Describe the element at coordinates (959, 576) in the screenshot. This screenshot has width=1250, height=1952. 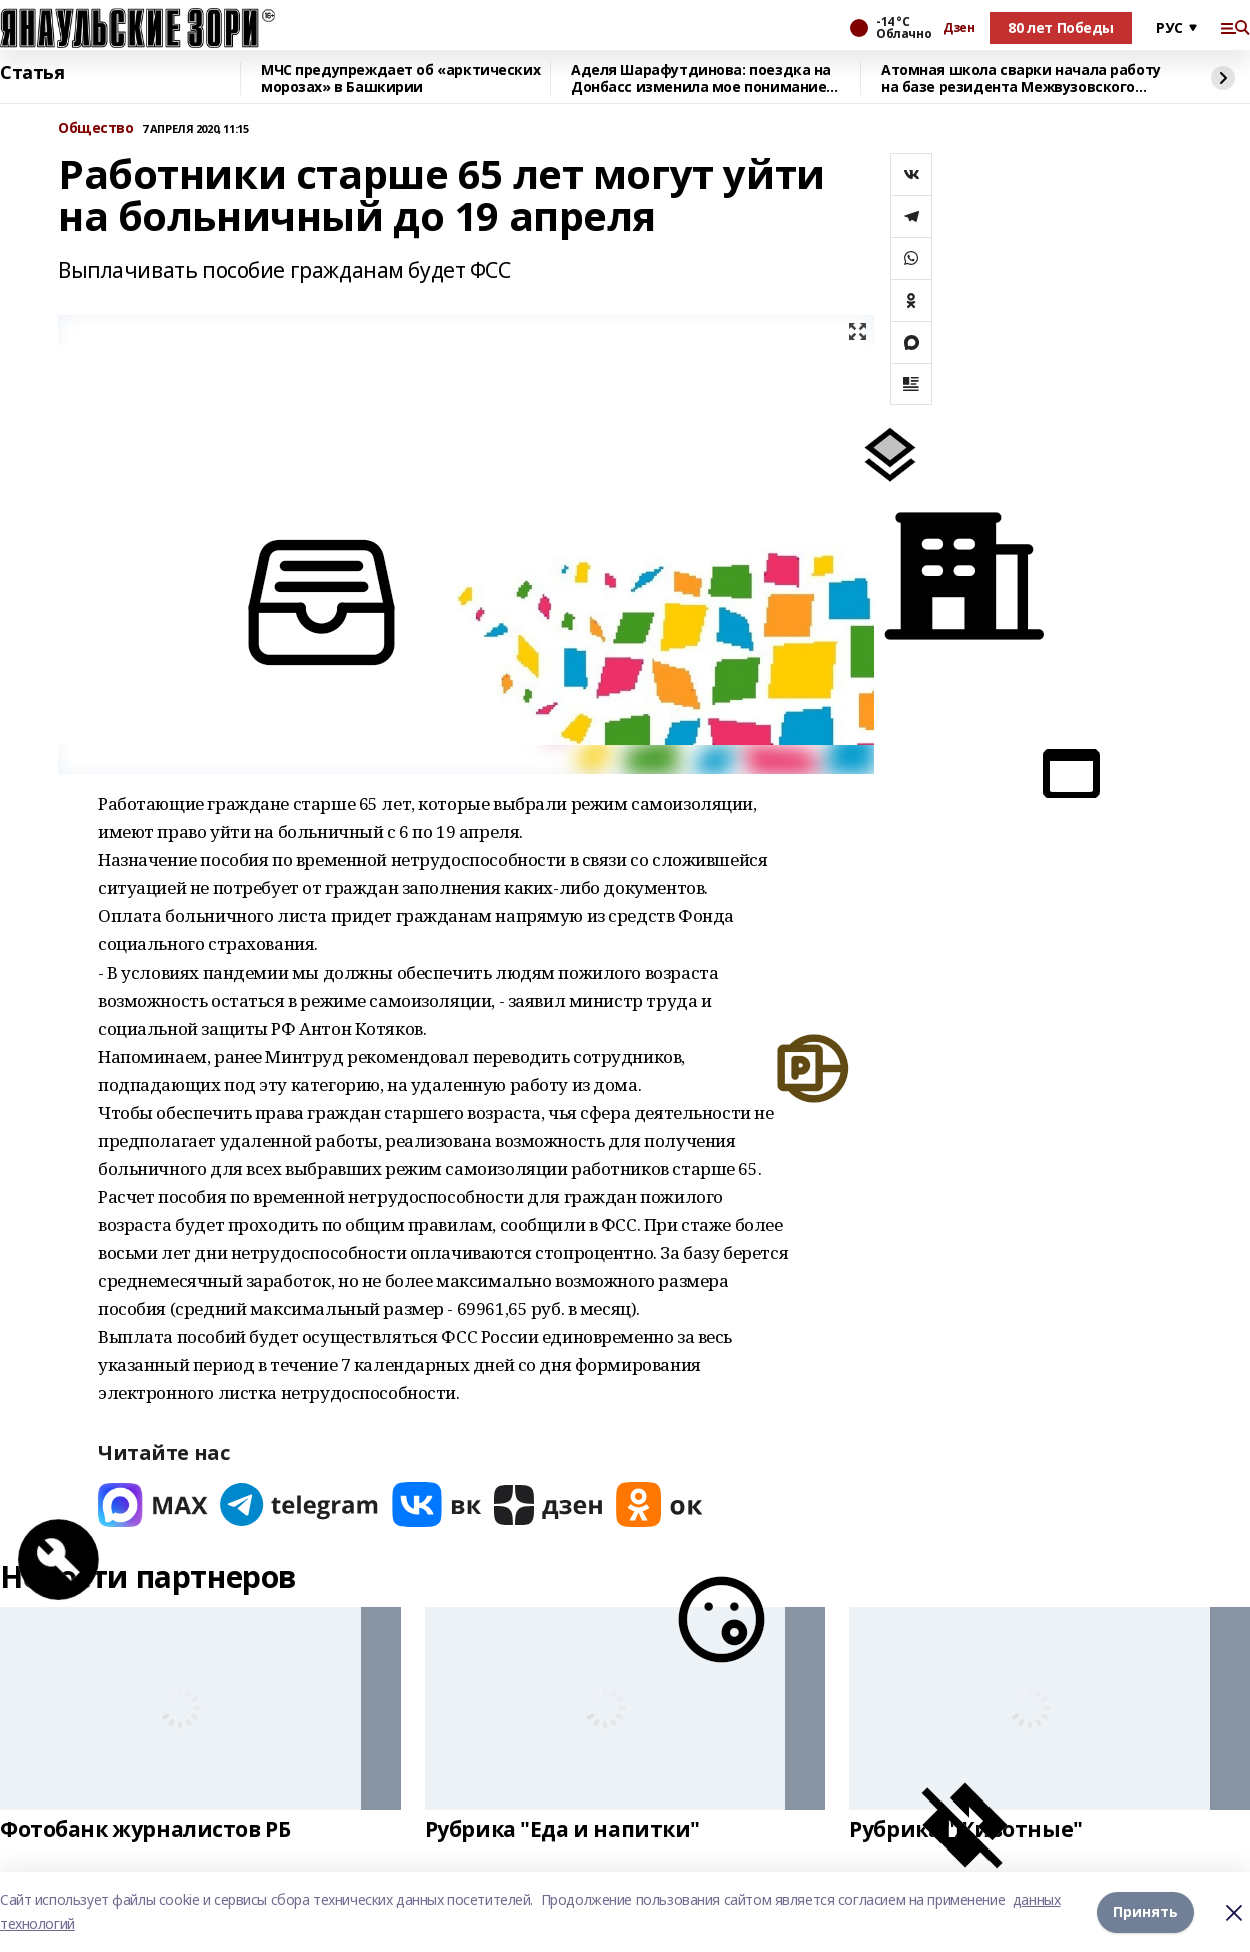
I see `view office or workplace location` at that location.